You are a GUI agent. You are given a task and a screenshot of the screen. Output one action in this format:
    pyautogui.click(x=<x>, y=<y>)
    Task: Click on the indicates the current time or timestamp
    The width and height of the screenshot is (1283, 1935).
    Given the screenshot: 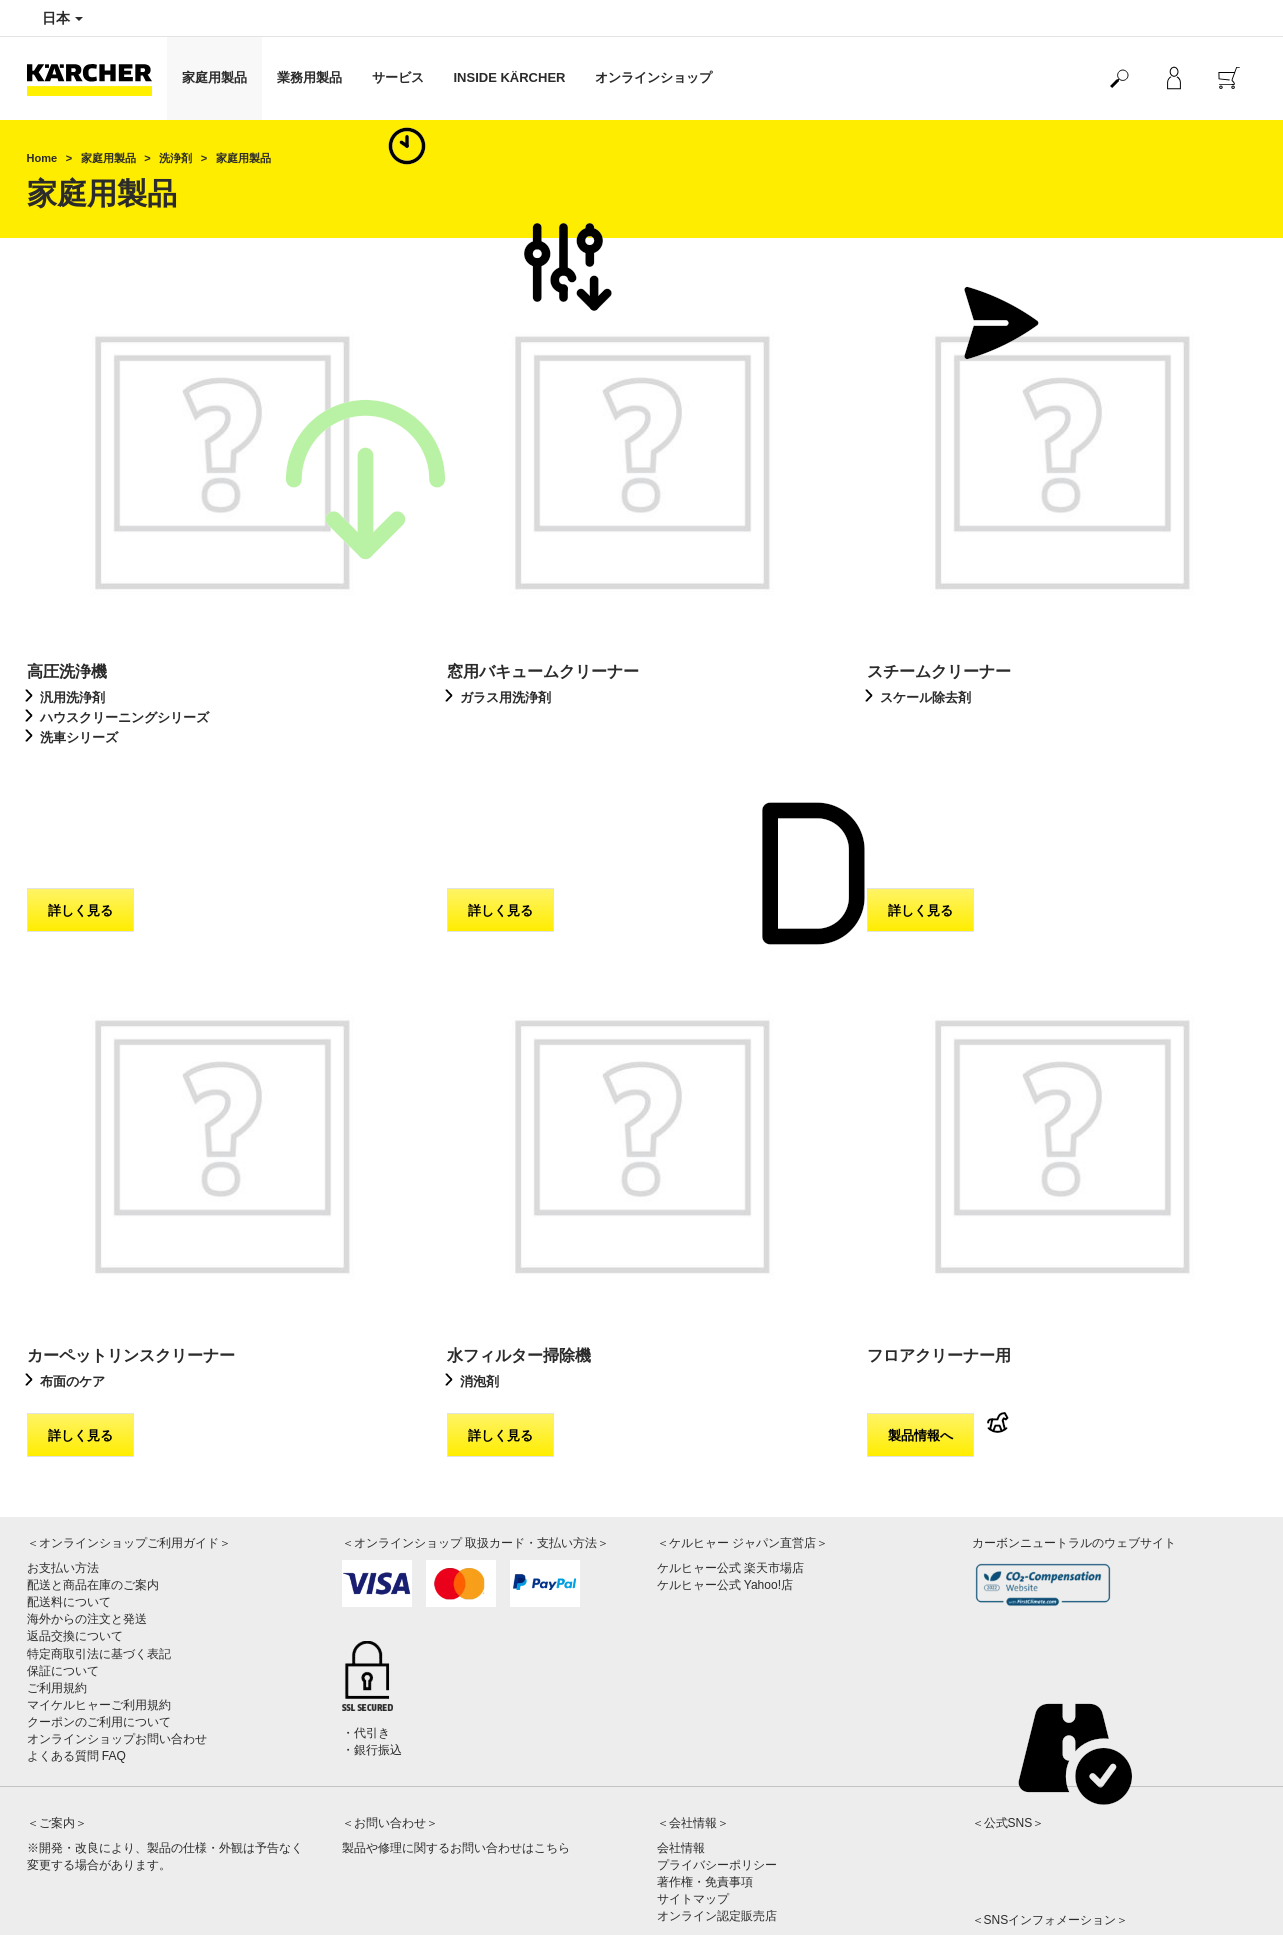 What is the action you would take?
    pyautogui.click(x=407, y=146)
    